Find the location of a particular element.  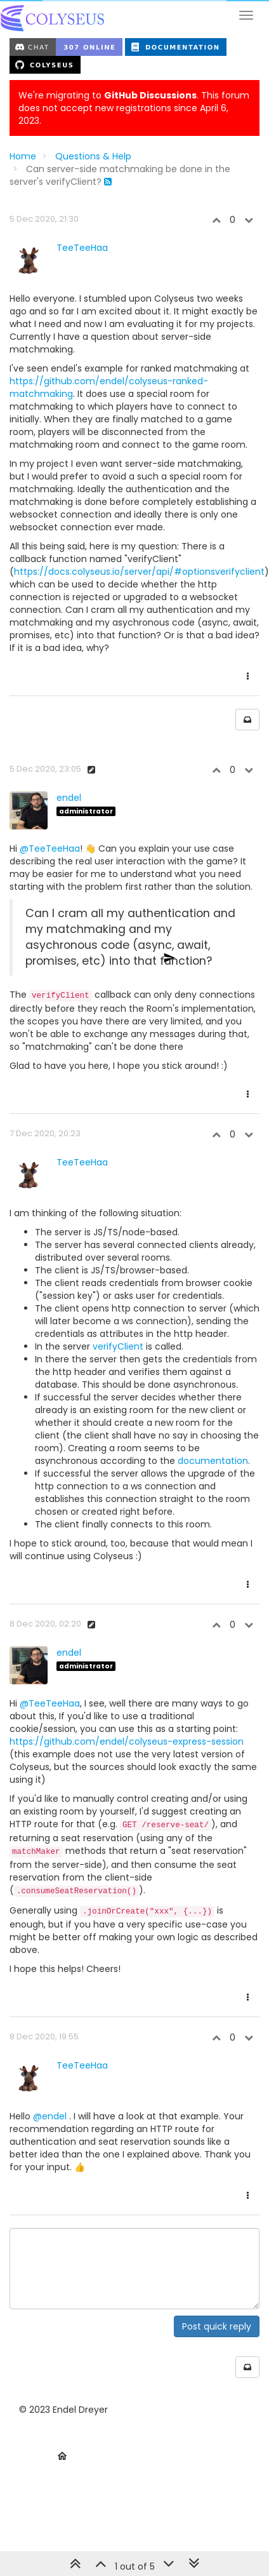

send a message or form is located at coordinates (169, 958).